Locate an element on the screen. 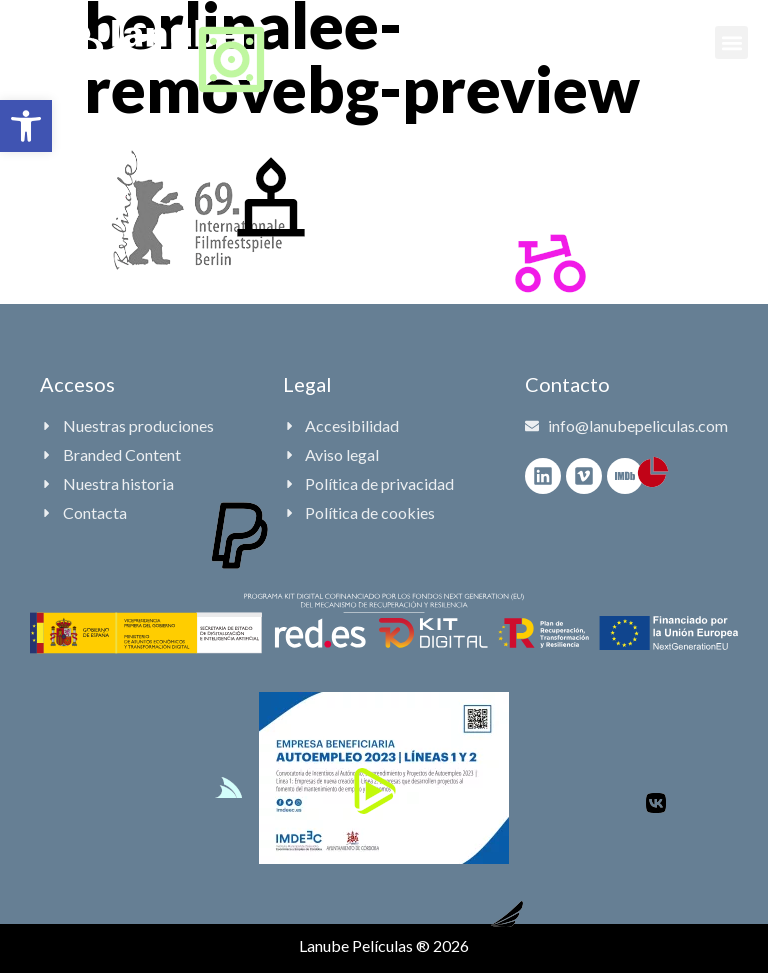  open the VK social network app is located at coordinates (656, 803).